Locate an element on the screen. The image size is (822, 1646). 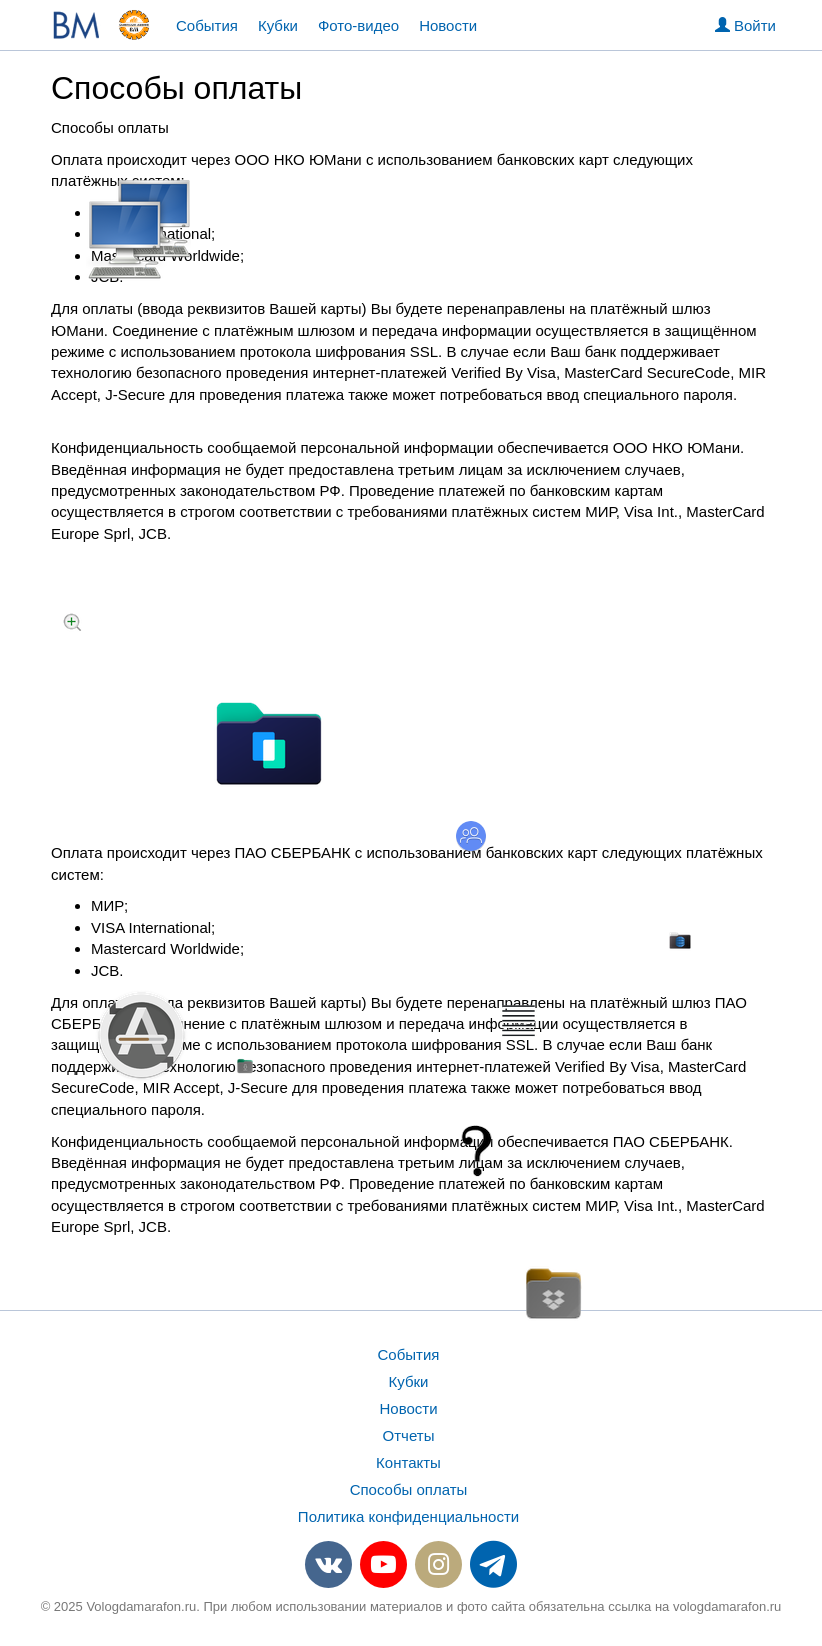
open your downloads folder is located at coordinates (245, 1066).